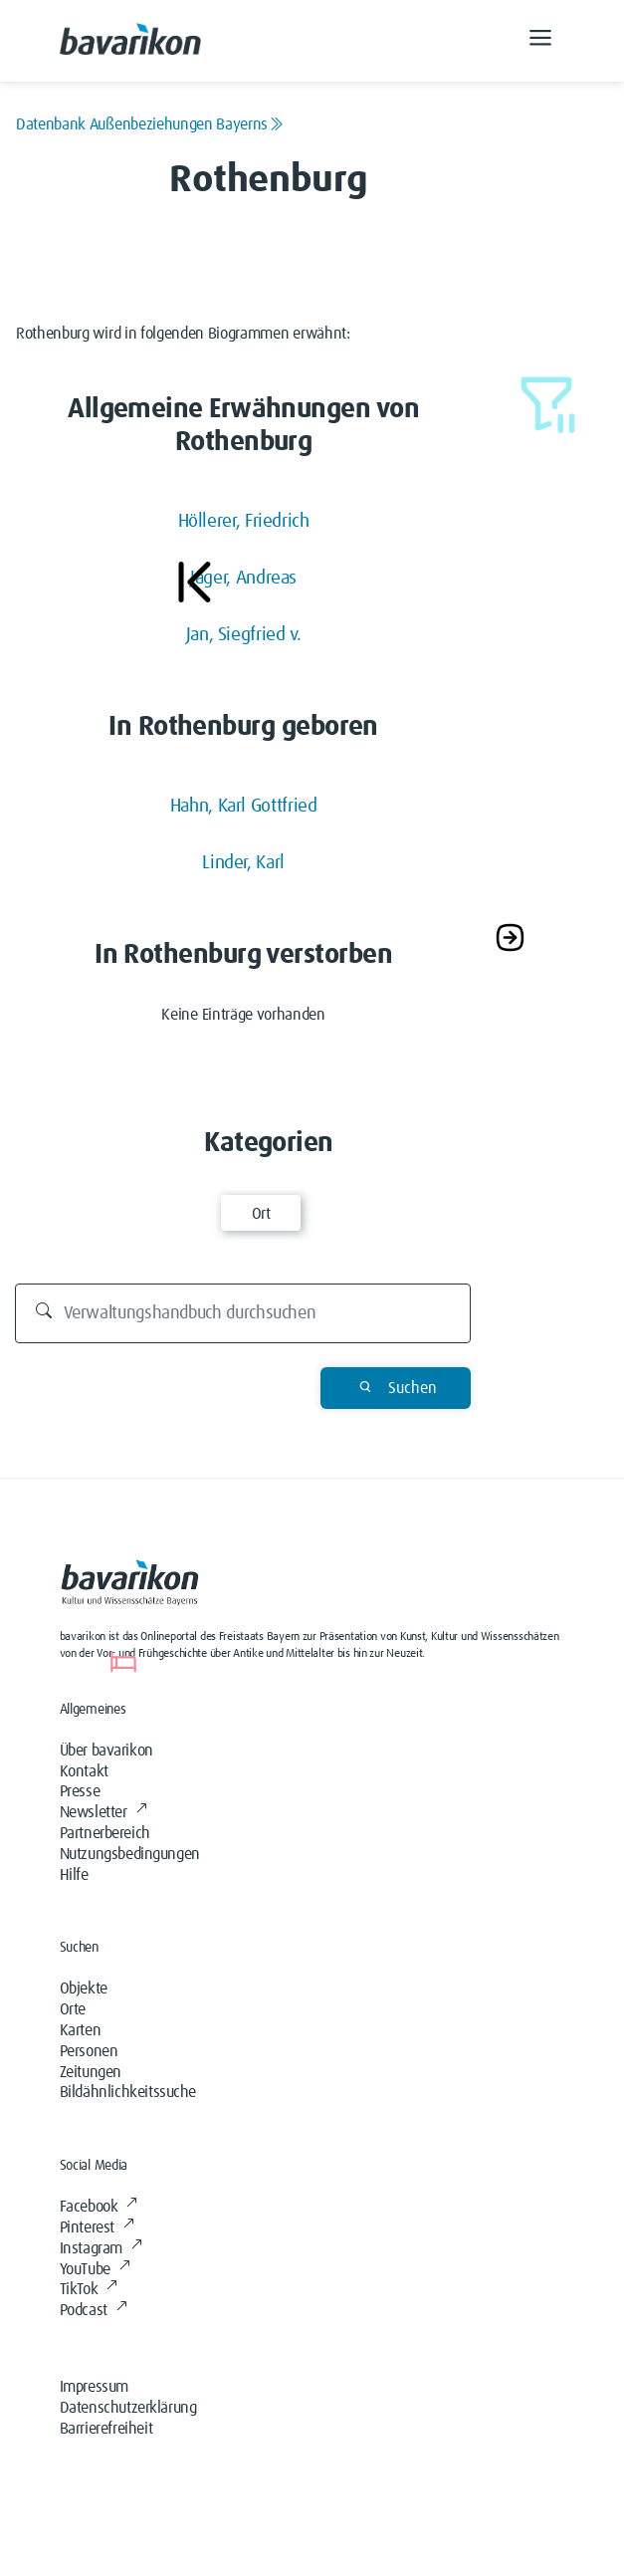 The height and width of the screenshot is (2576, 624). What do you see at coordinates (193, 582) in the screenshot?
I see `navigate to the beginning or first item` at bounding box center [193, 582].